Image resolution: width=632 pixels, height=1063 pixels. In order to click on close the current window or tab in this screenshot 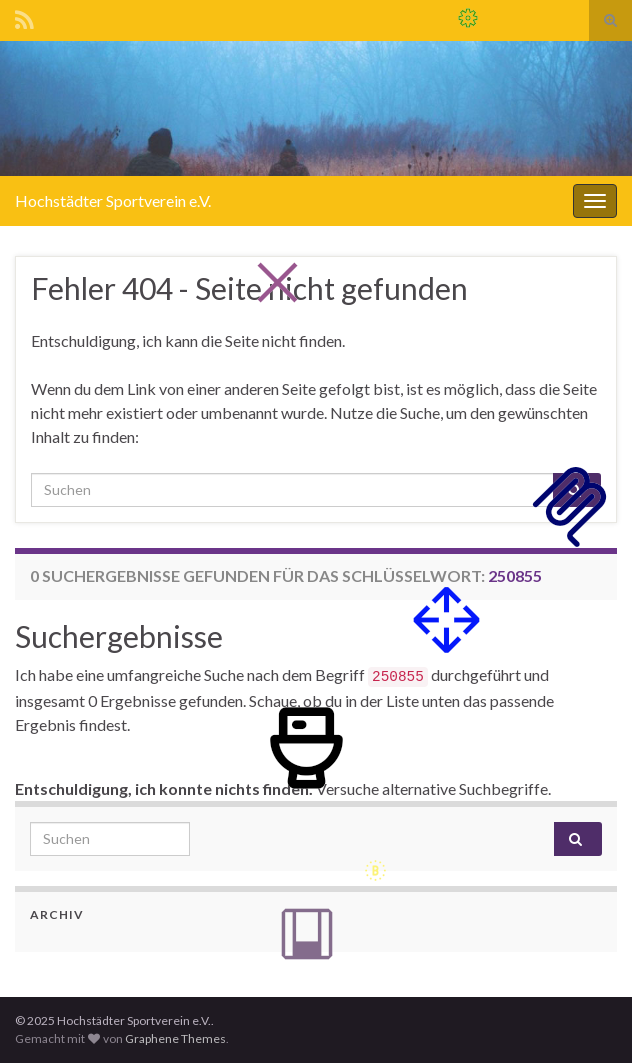, I will do `click(277, 282)`.